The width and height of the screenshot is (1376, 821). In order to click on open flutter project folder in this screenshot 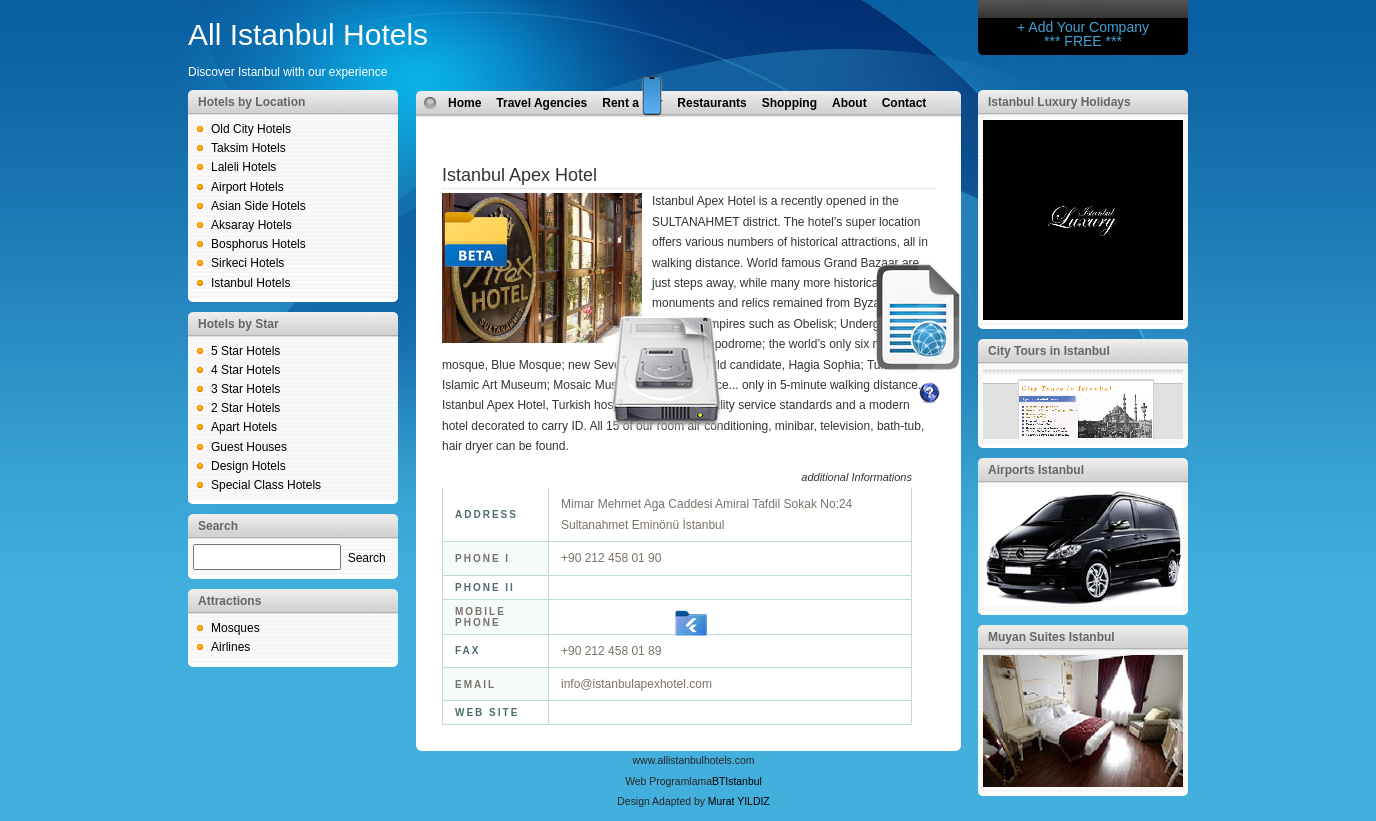, I will do `click(691, 624)`.